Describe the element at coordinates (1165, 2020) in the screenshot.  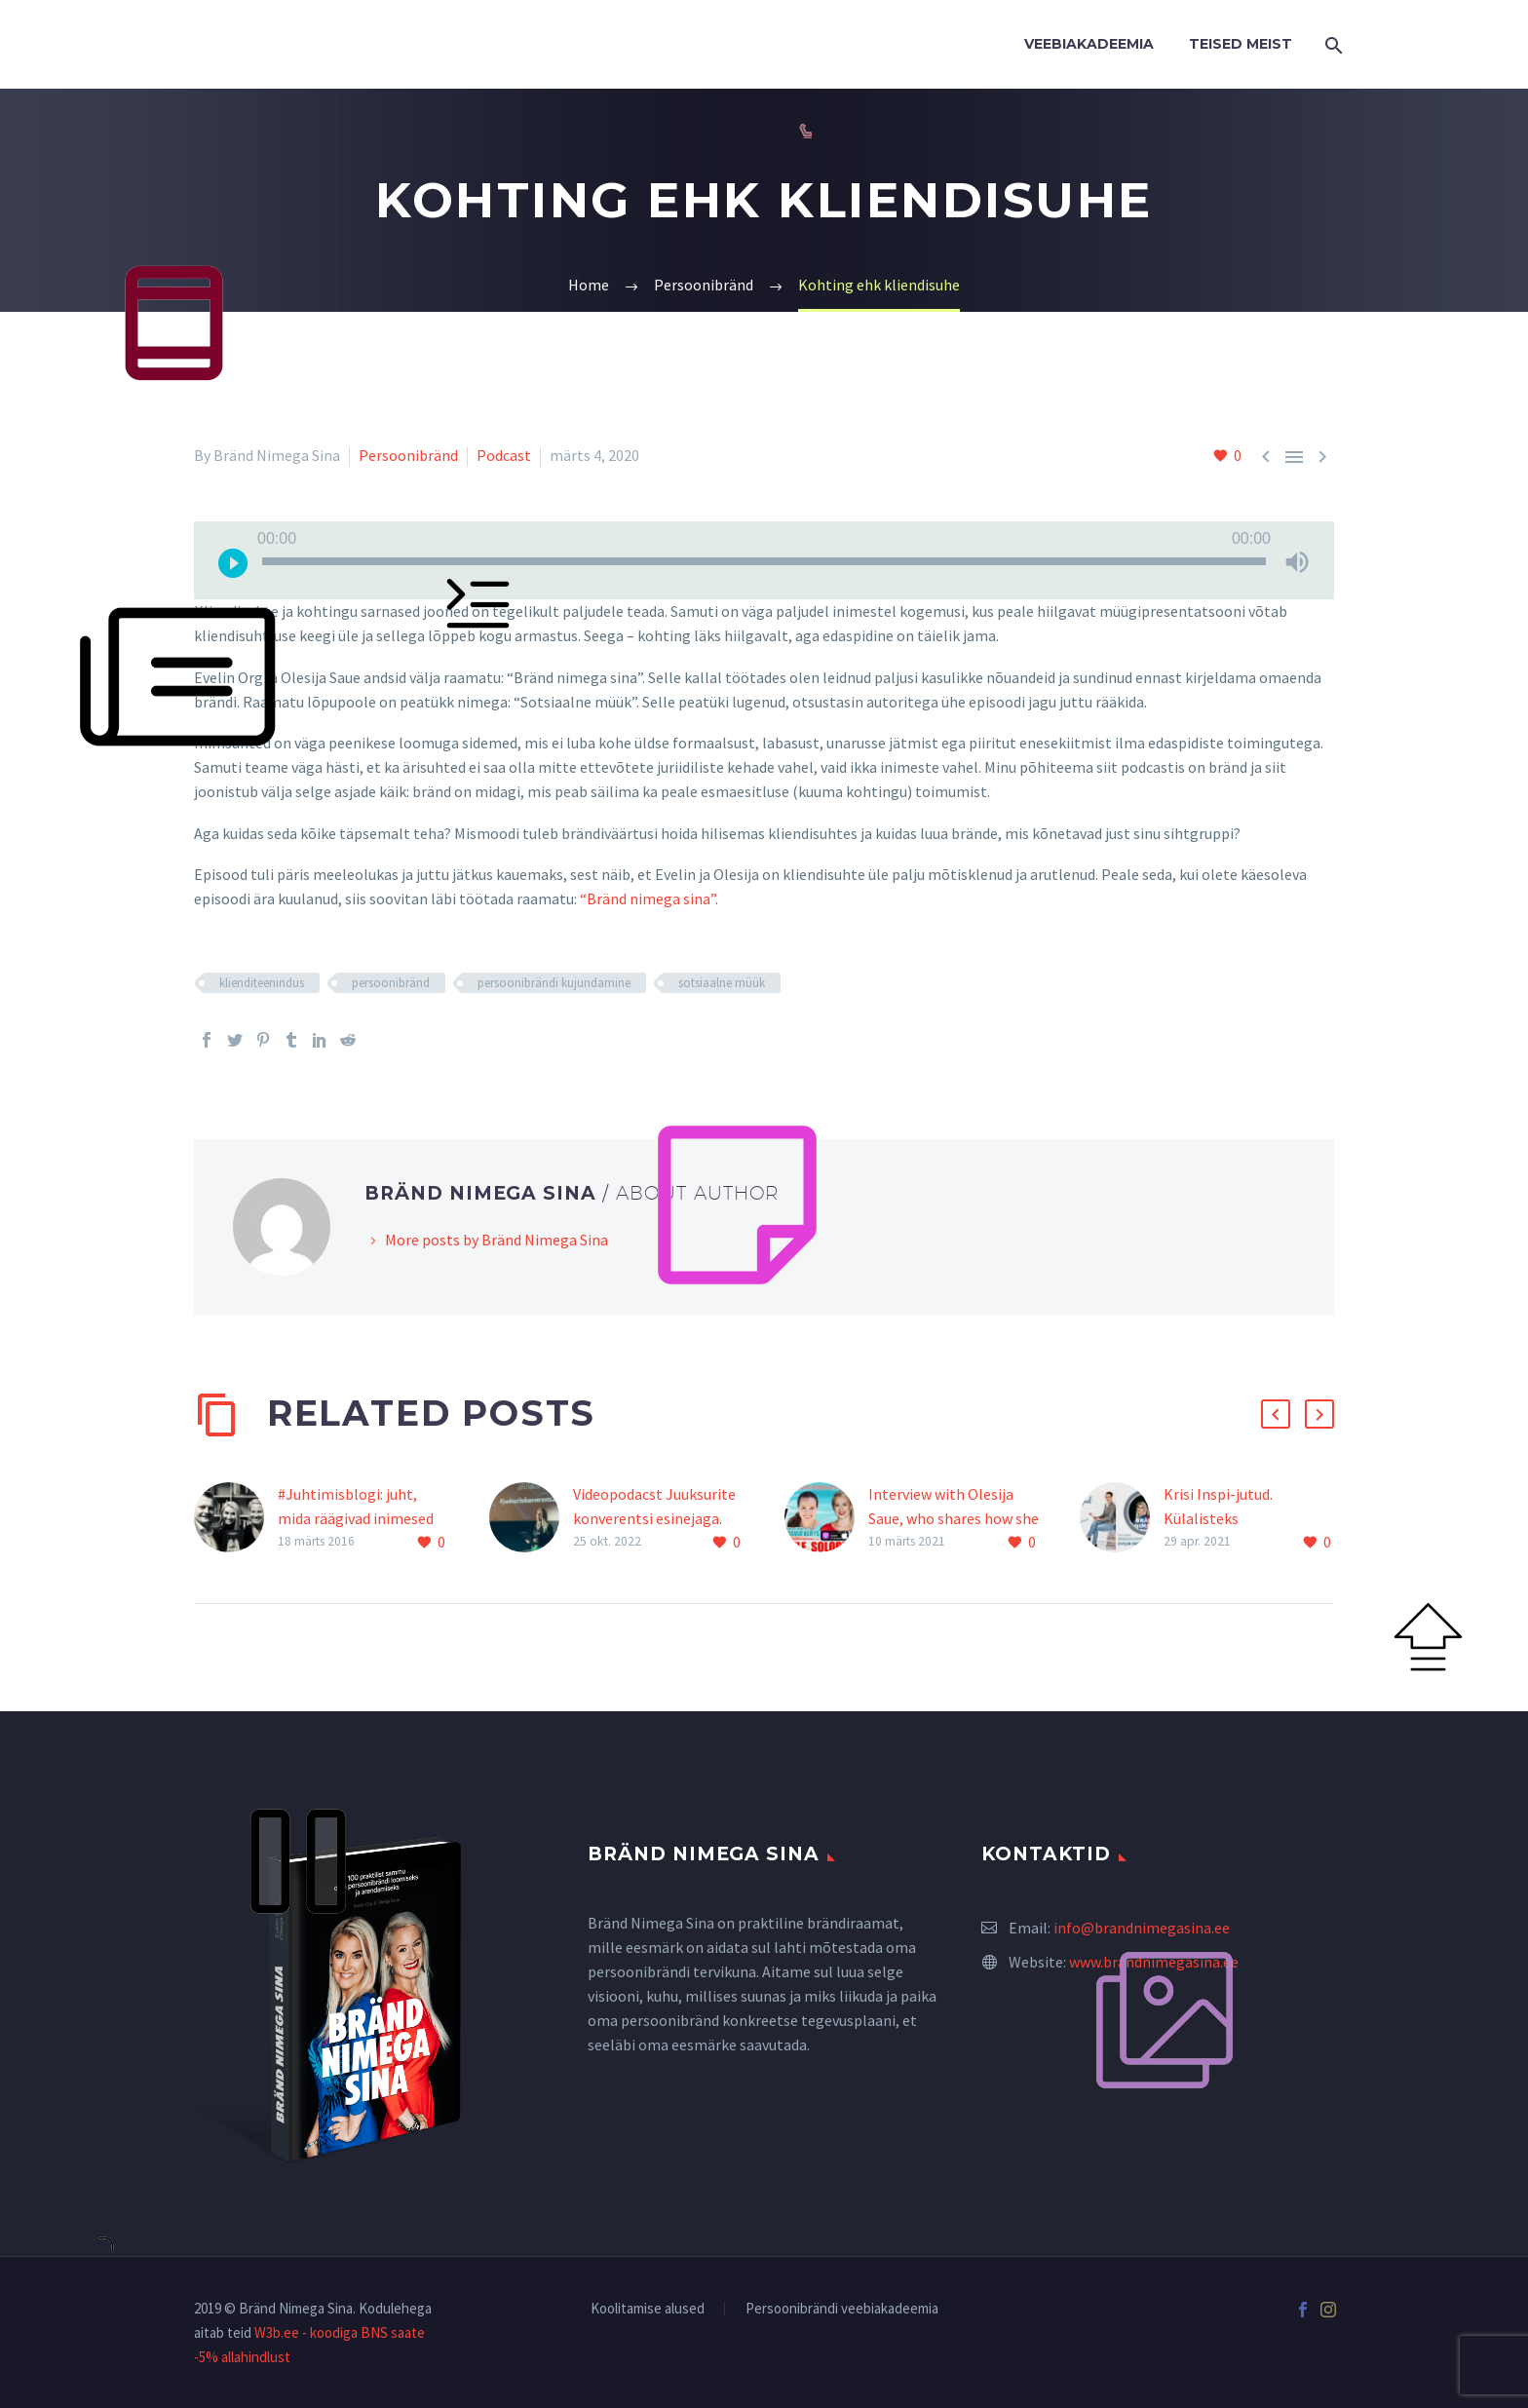
I see `view photo gallery` at that location.